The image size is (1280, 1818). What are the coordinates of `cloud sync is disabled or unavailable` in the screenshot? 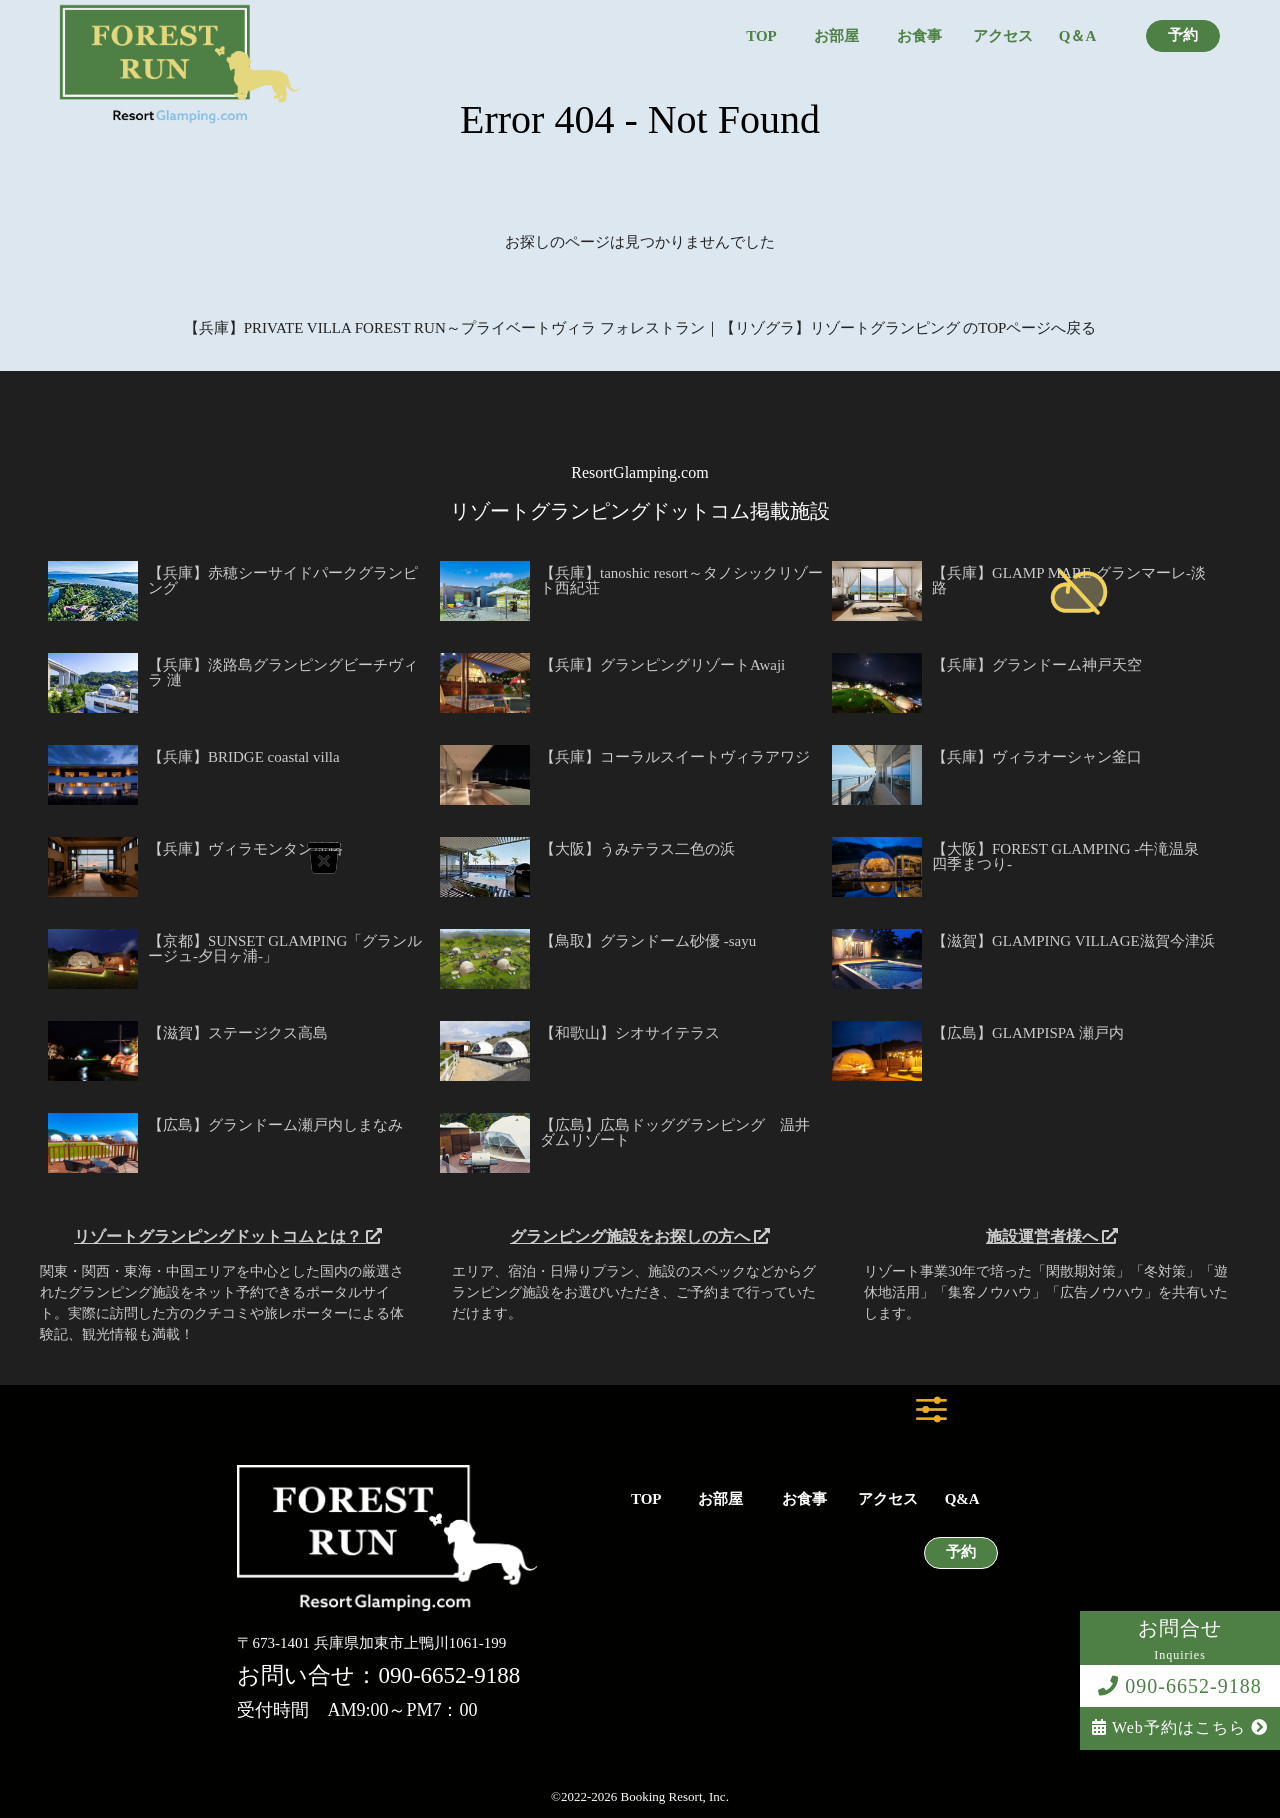 It's located at (1079, 592).